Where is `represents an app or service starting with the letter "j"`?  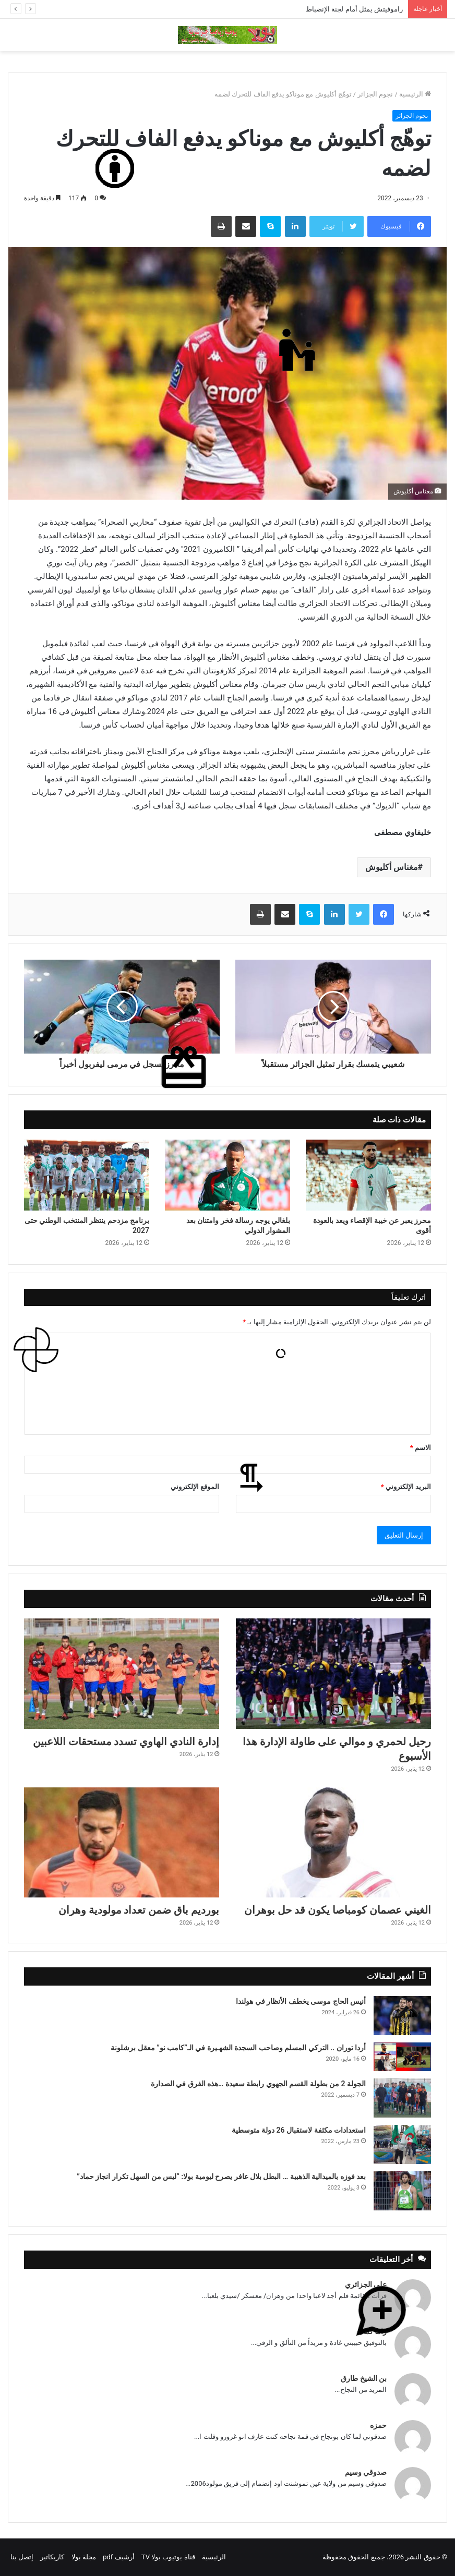 represents an app or service starting with the letter "j" is located at coordinates (337, 1710).